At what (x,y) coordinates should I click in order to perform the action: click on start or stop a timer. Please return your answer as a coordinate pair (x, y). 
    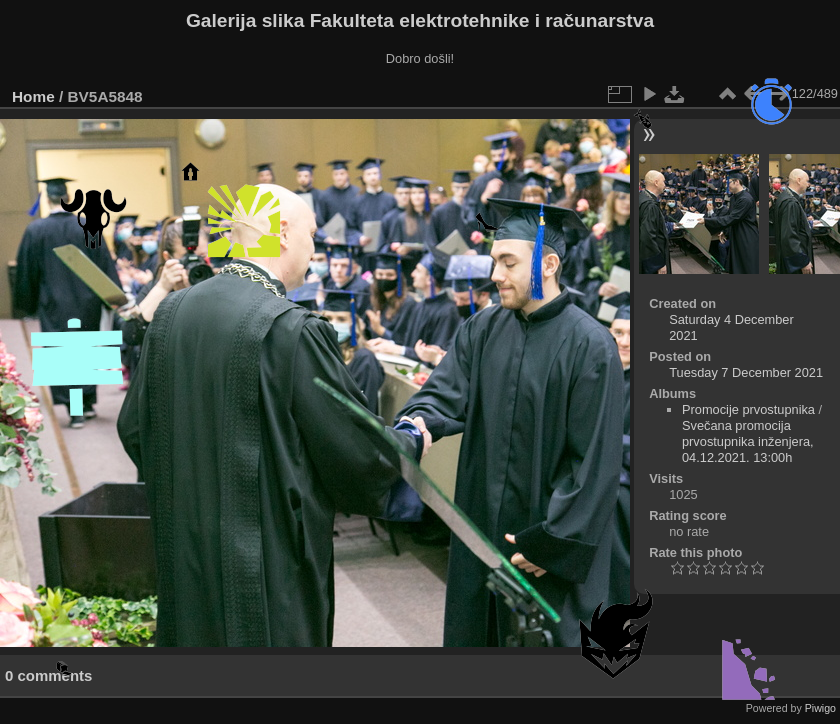
    Looking at the image, I should click on (771, 101).